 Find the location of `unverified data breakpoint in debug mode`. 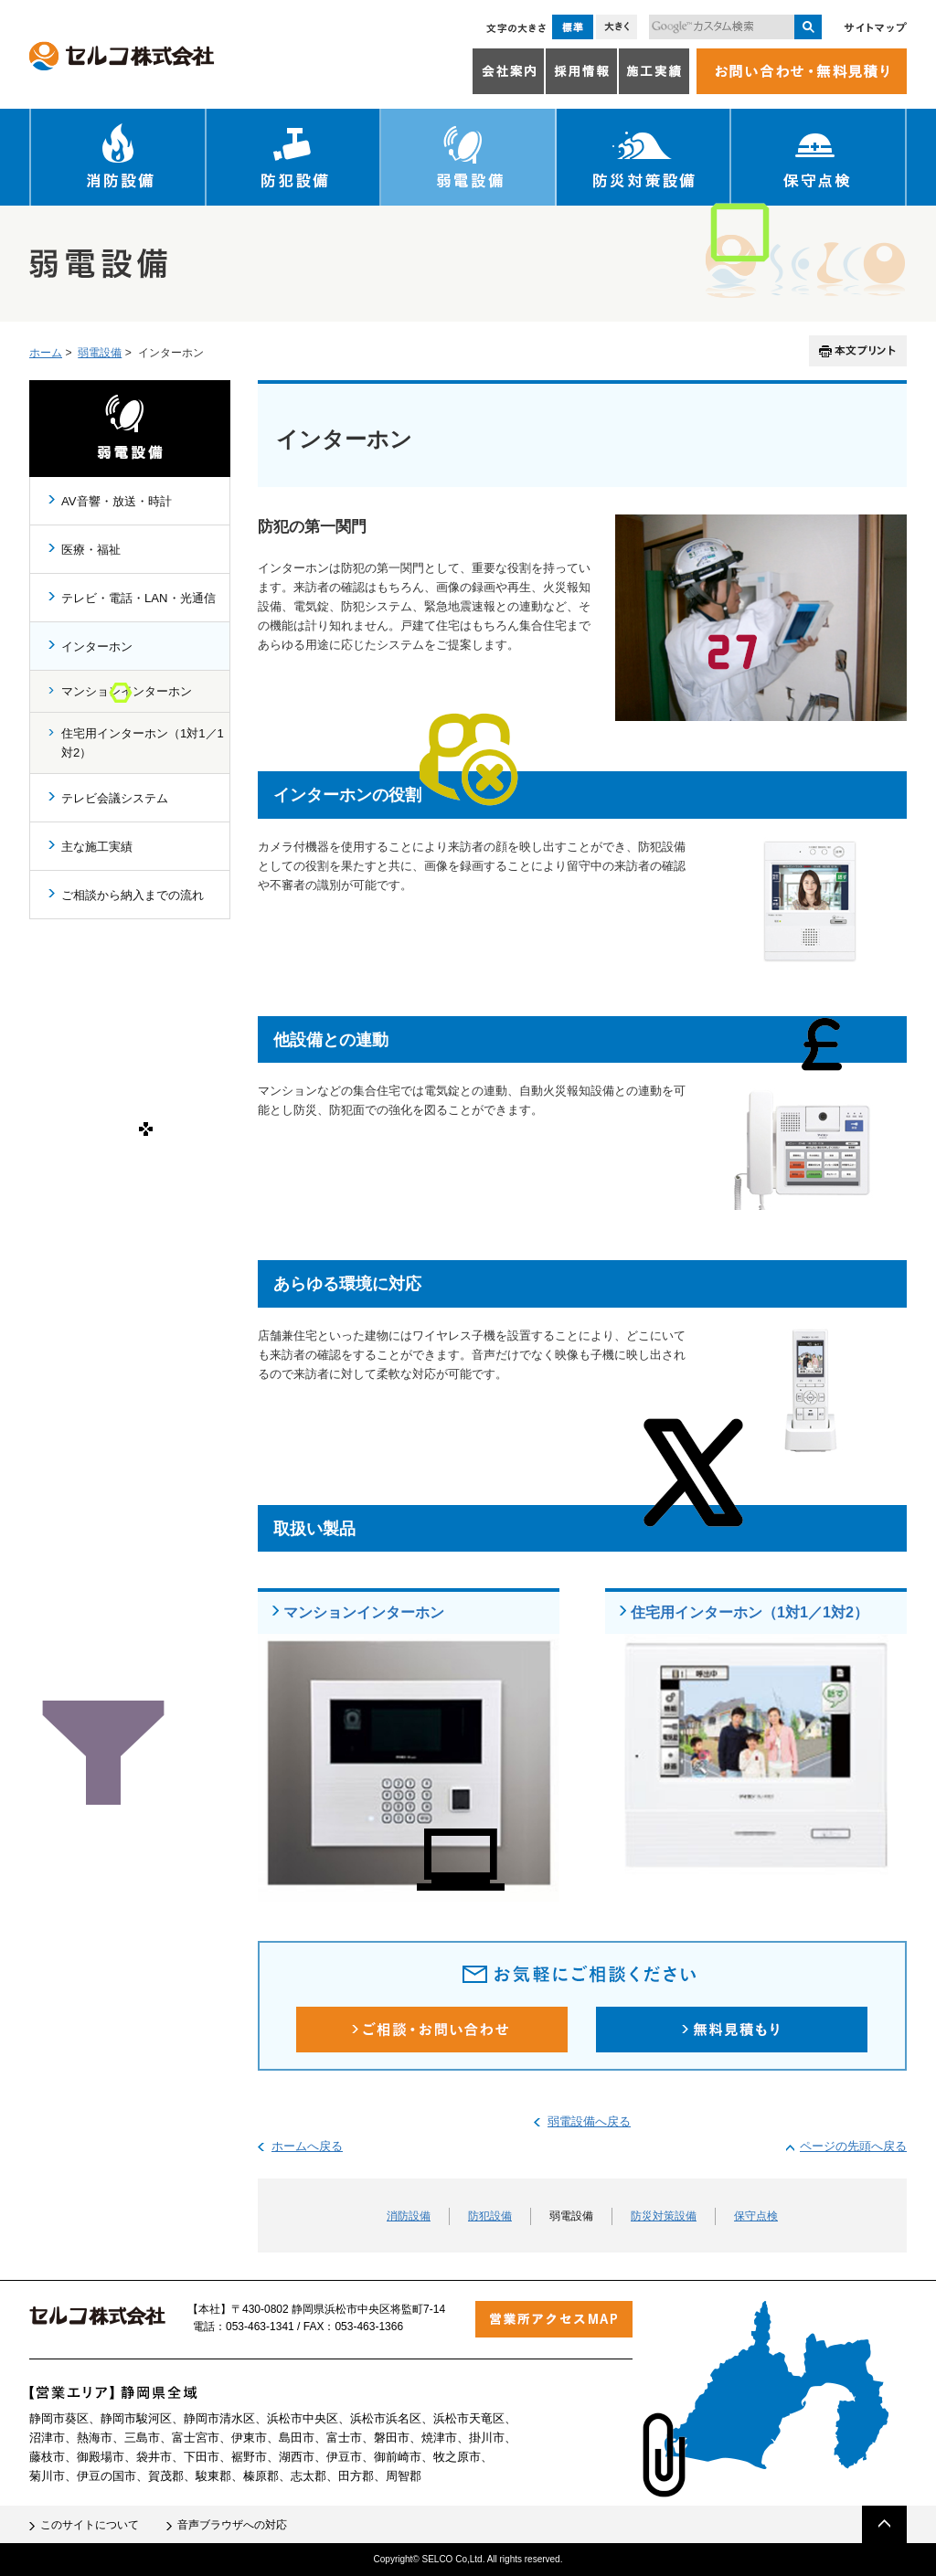

unverified data breakpoint in debug mode is located at coordinates (122, 693).